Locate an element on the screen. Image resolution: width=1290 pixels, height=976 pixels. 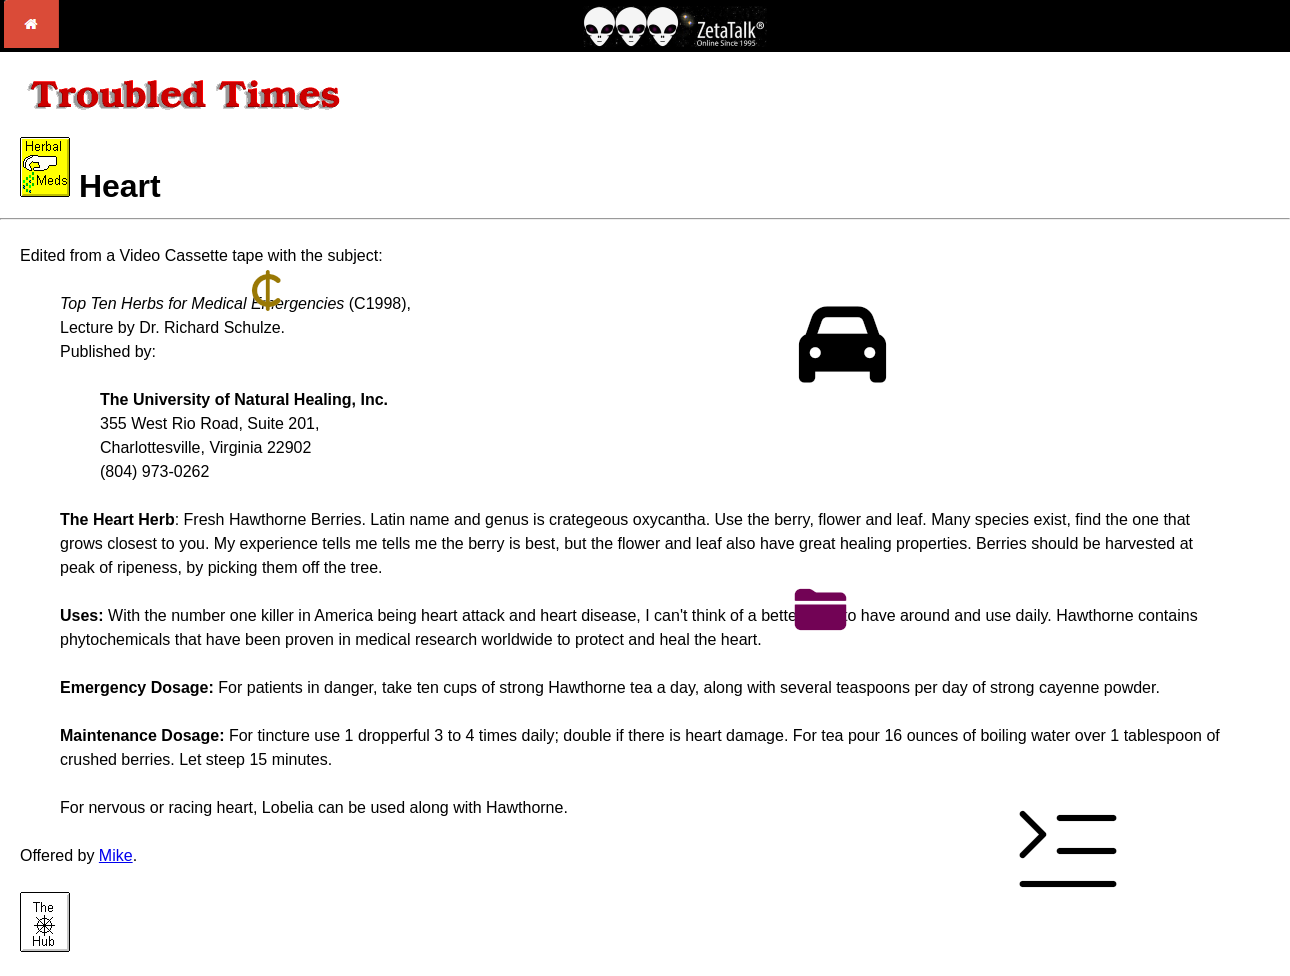
increase text indent level is located at coordinates (1068, 851).